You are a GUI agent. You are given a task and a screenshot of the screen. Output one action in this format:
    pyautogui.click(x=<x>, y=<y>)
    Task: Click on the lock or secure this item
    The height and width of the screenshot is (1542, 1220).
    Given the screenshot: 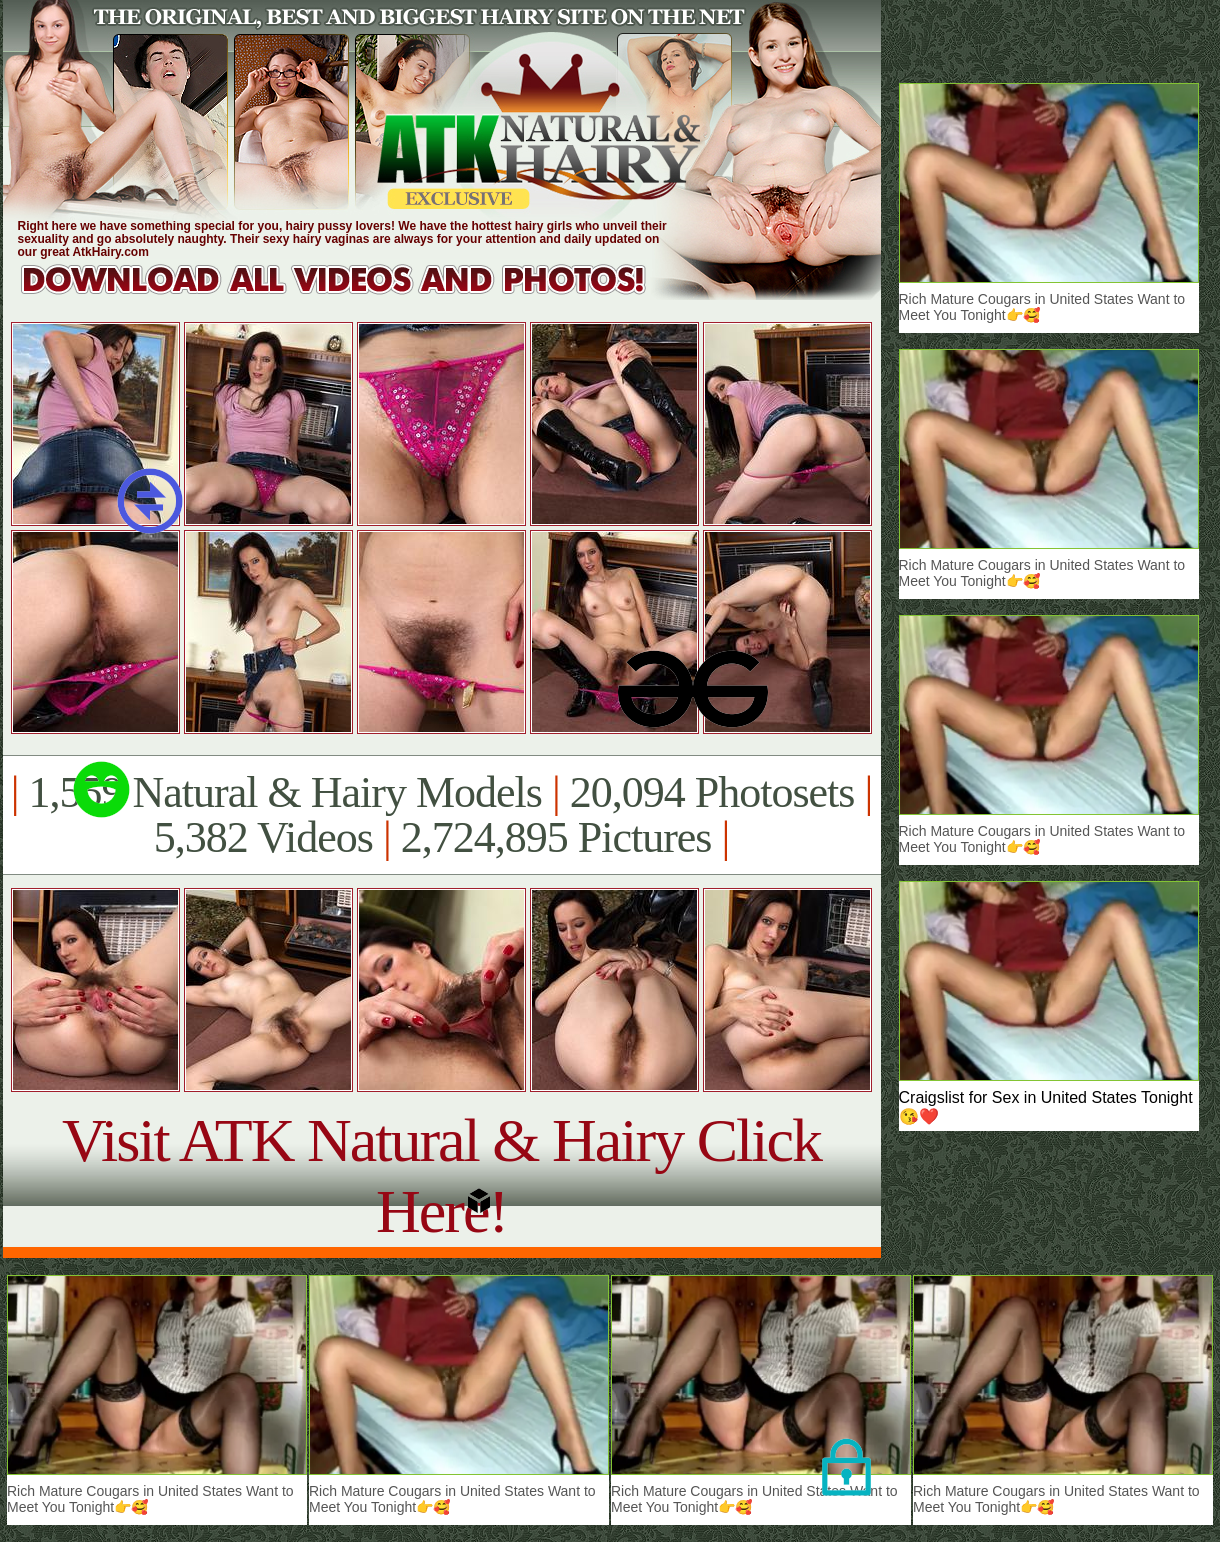 What is the action you would take?
    pyautogui.click(x=846, y=1468)
    